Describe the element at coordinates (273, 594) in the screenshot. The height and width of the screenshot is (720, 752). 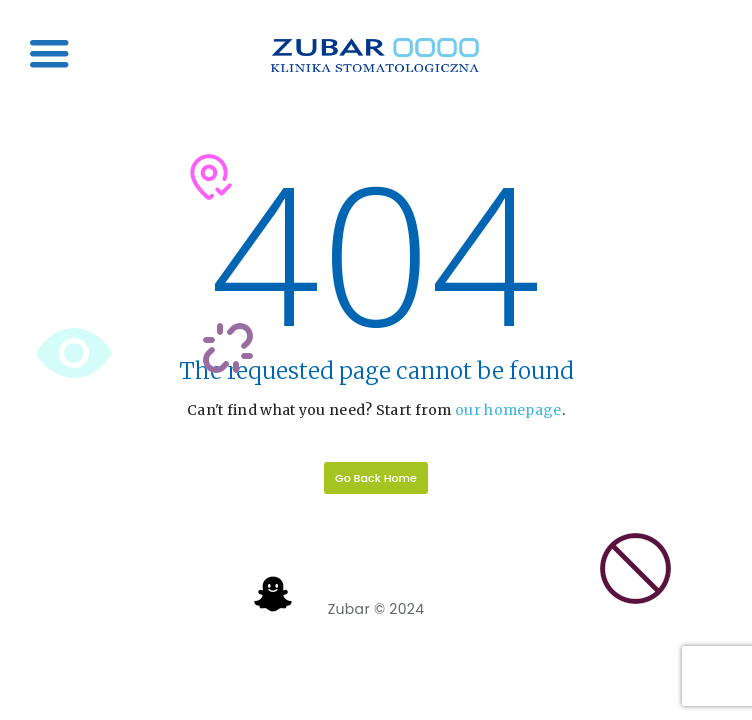
I see `open snapchat app` at that location.